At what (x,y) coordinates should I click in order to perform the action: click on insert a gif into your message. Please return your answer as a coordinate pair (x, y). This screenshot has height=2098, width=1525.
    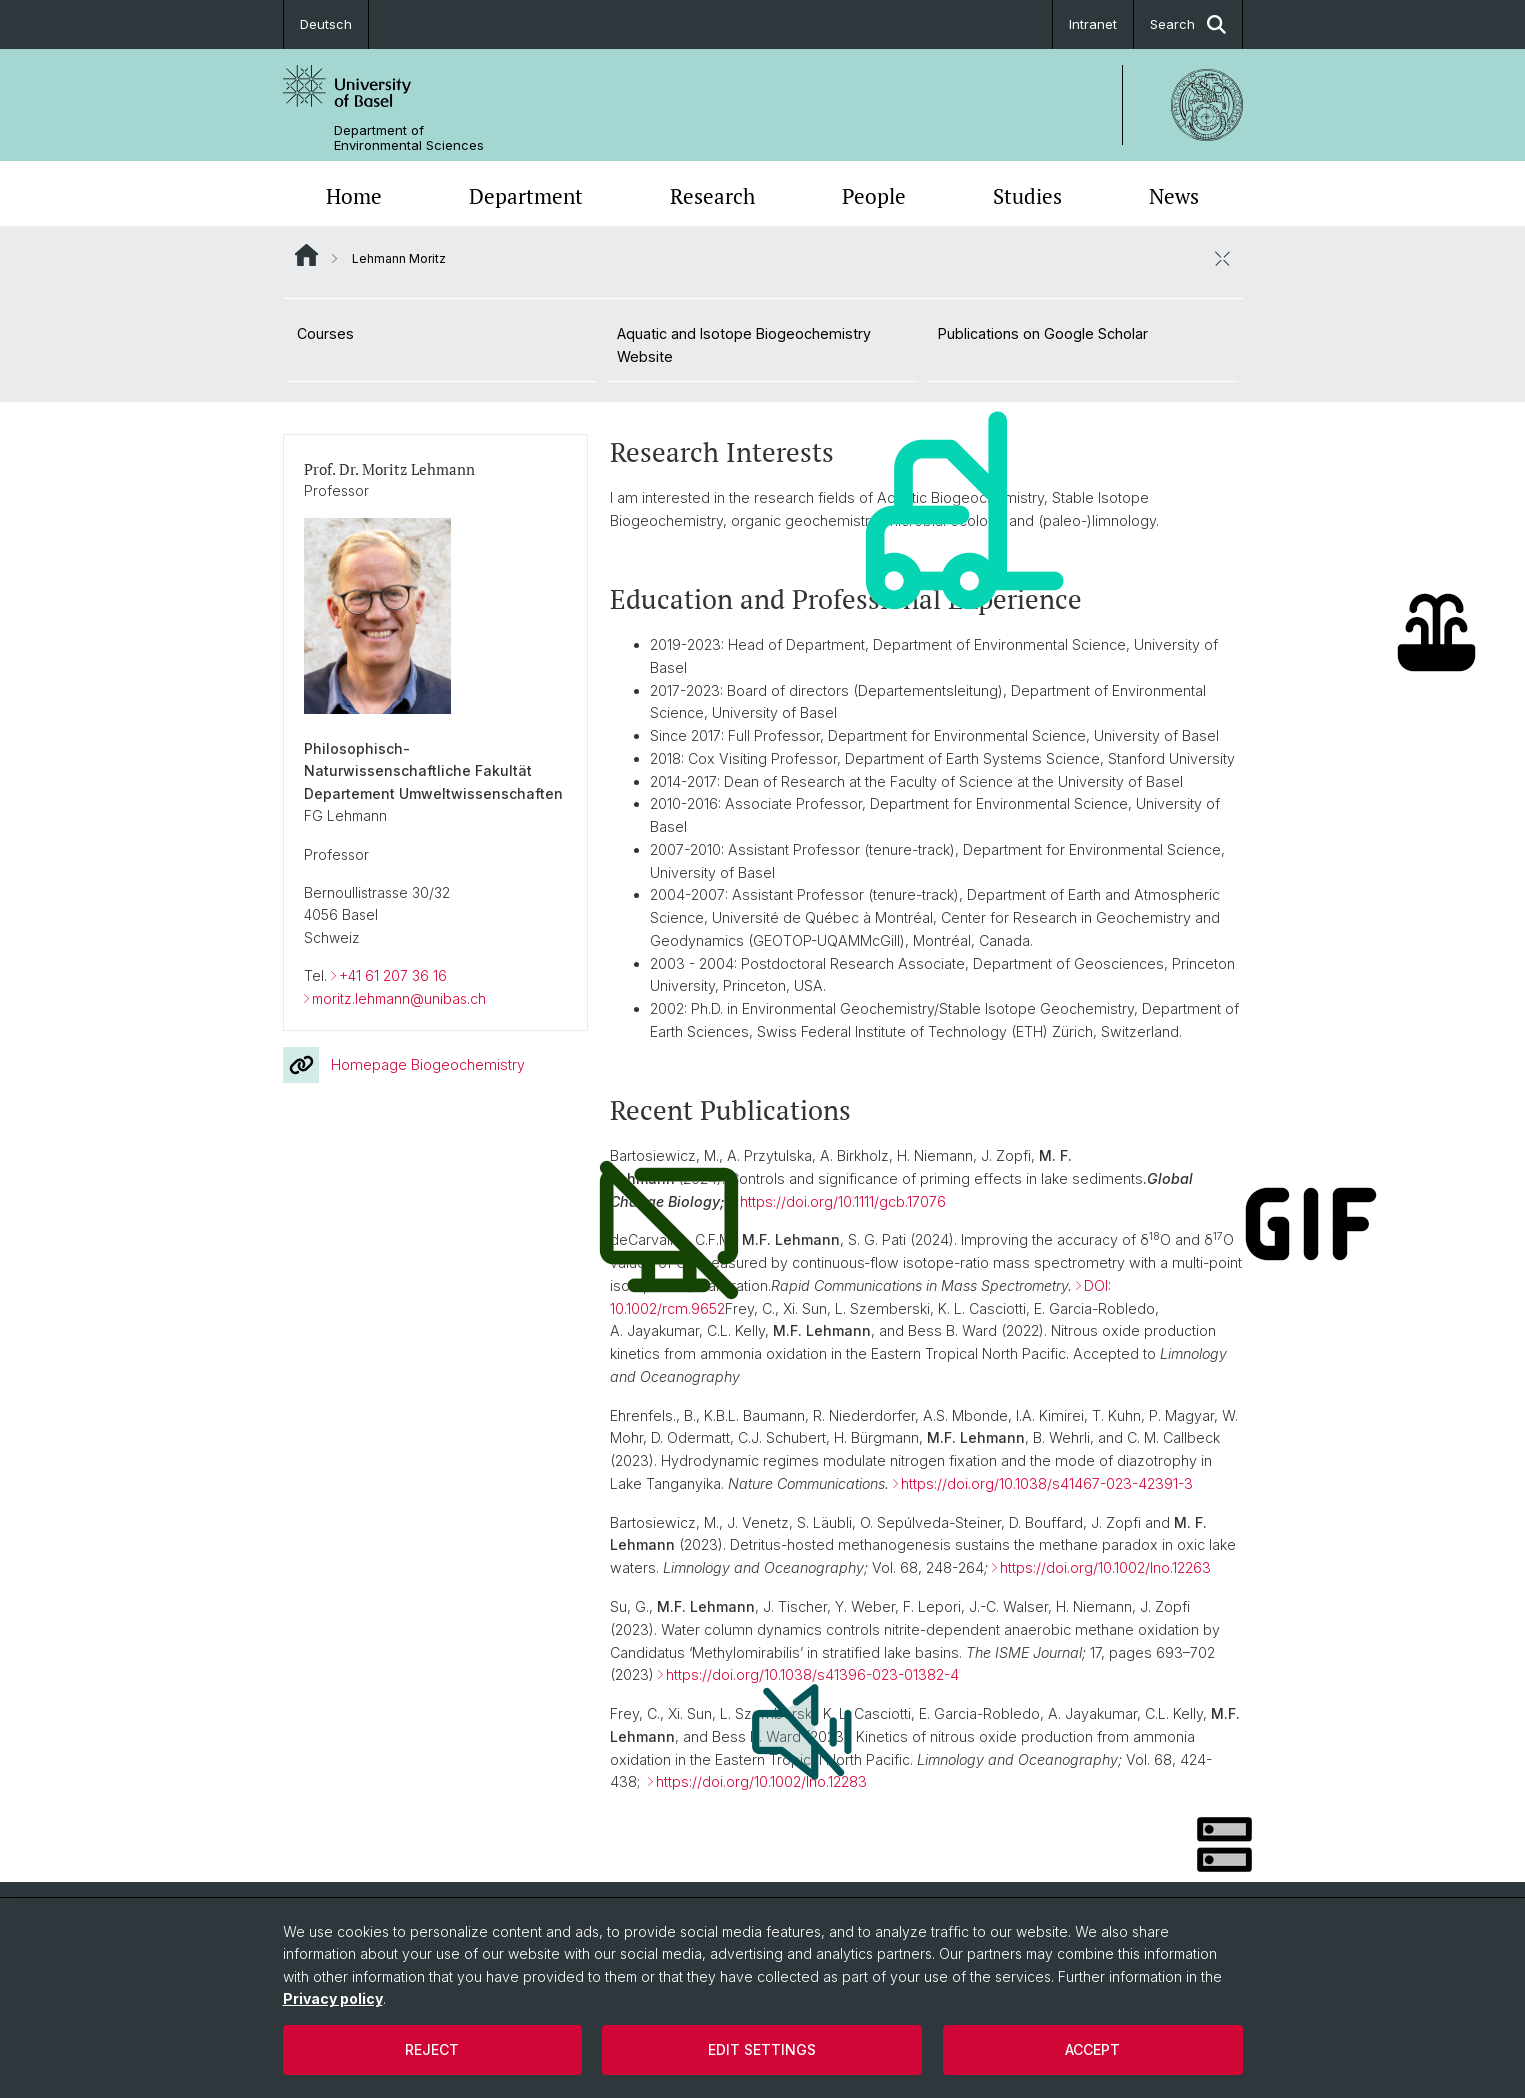
    Looking at the image, I should click on (1311, 1224).